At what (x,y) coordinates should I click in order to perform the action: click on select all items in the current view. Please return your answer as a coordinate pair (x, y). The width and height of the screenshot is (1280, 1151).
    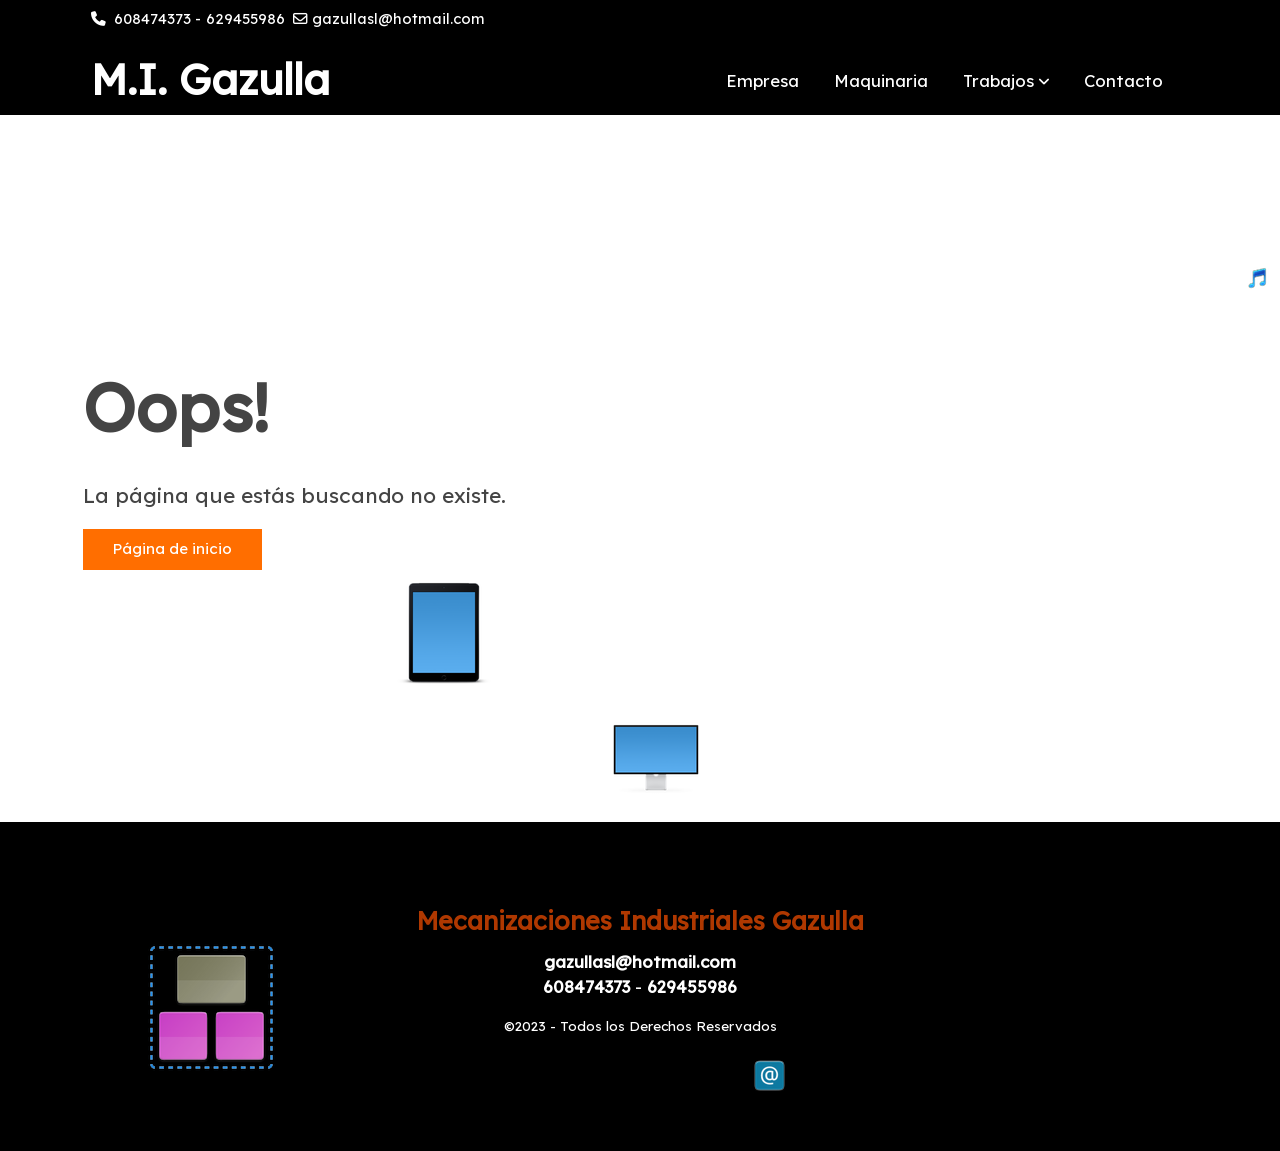
    Looking at the image, I should click on (211, 1007).